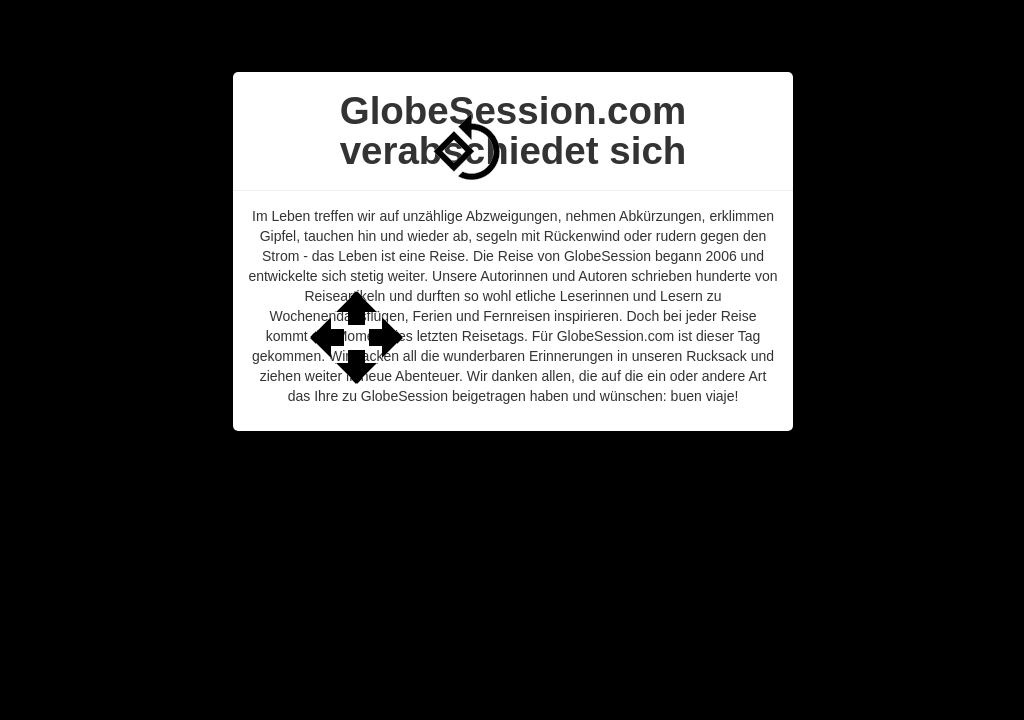 The image size is (1024, 720). Describe the element at coordinates (468, 148) in the screenshot. I see `rotate image 90 degrees counterclockwise` at that location.